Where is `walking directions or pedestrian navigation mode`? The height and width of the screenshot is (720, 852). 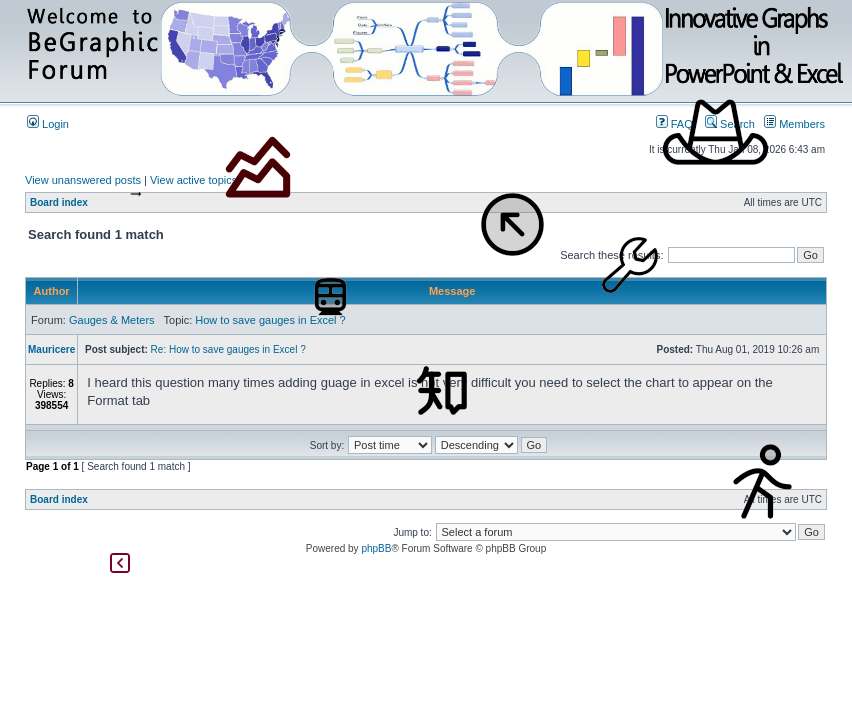
walking directions or pedestrian navigation mode is located at coordinates (762, 481).